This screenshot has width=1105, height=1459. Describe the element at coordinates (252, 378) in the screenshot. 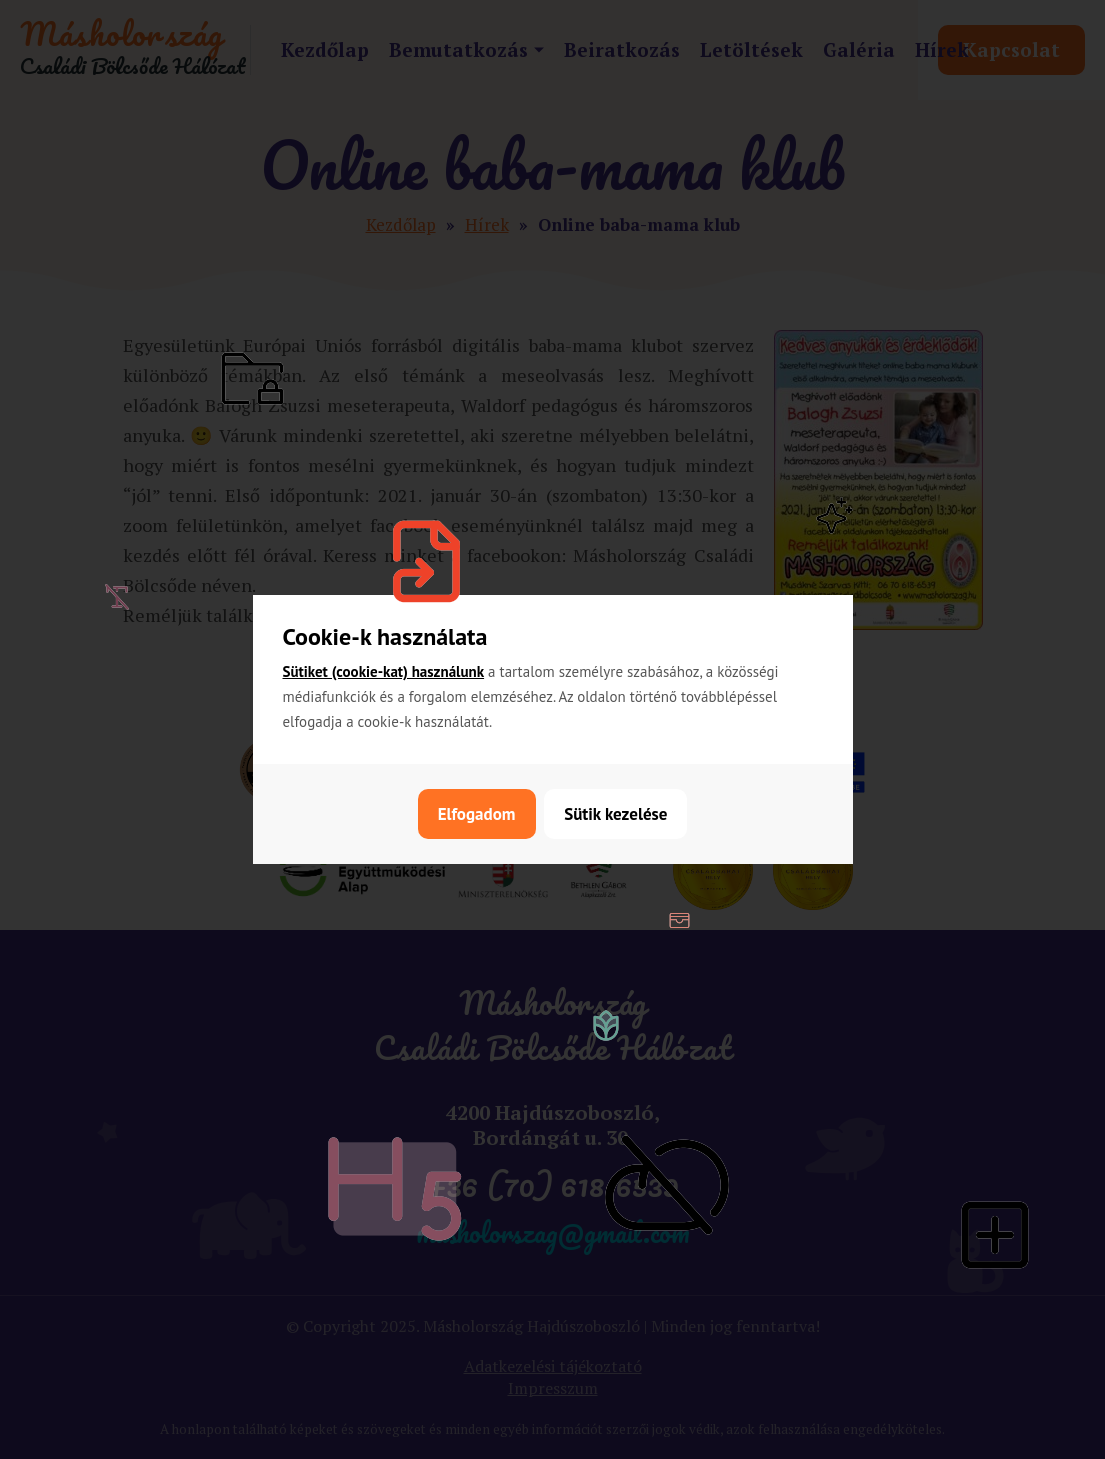

I see `access a password-protected folder` at that location.